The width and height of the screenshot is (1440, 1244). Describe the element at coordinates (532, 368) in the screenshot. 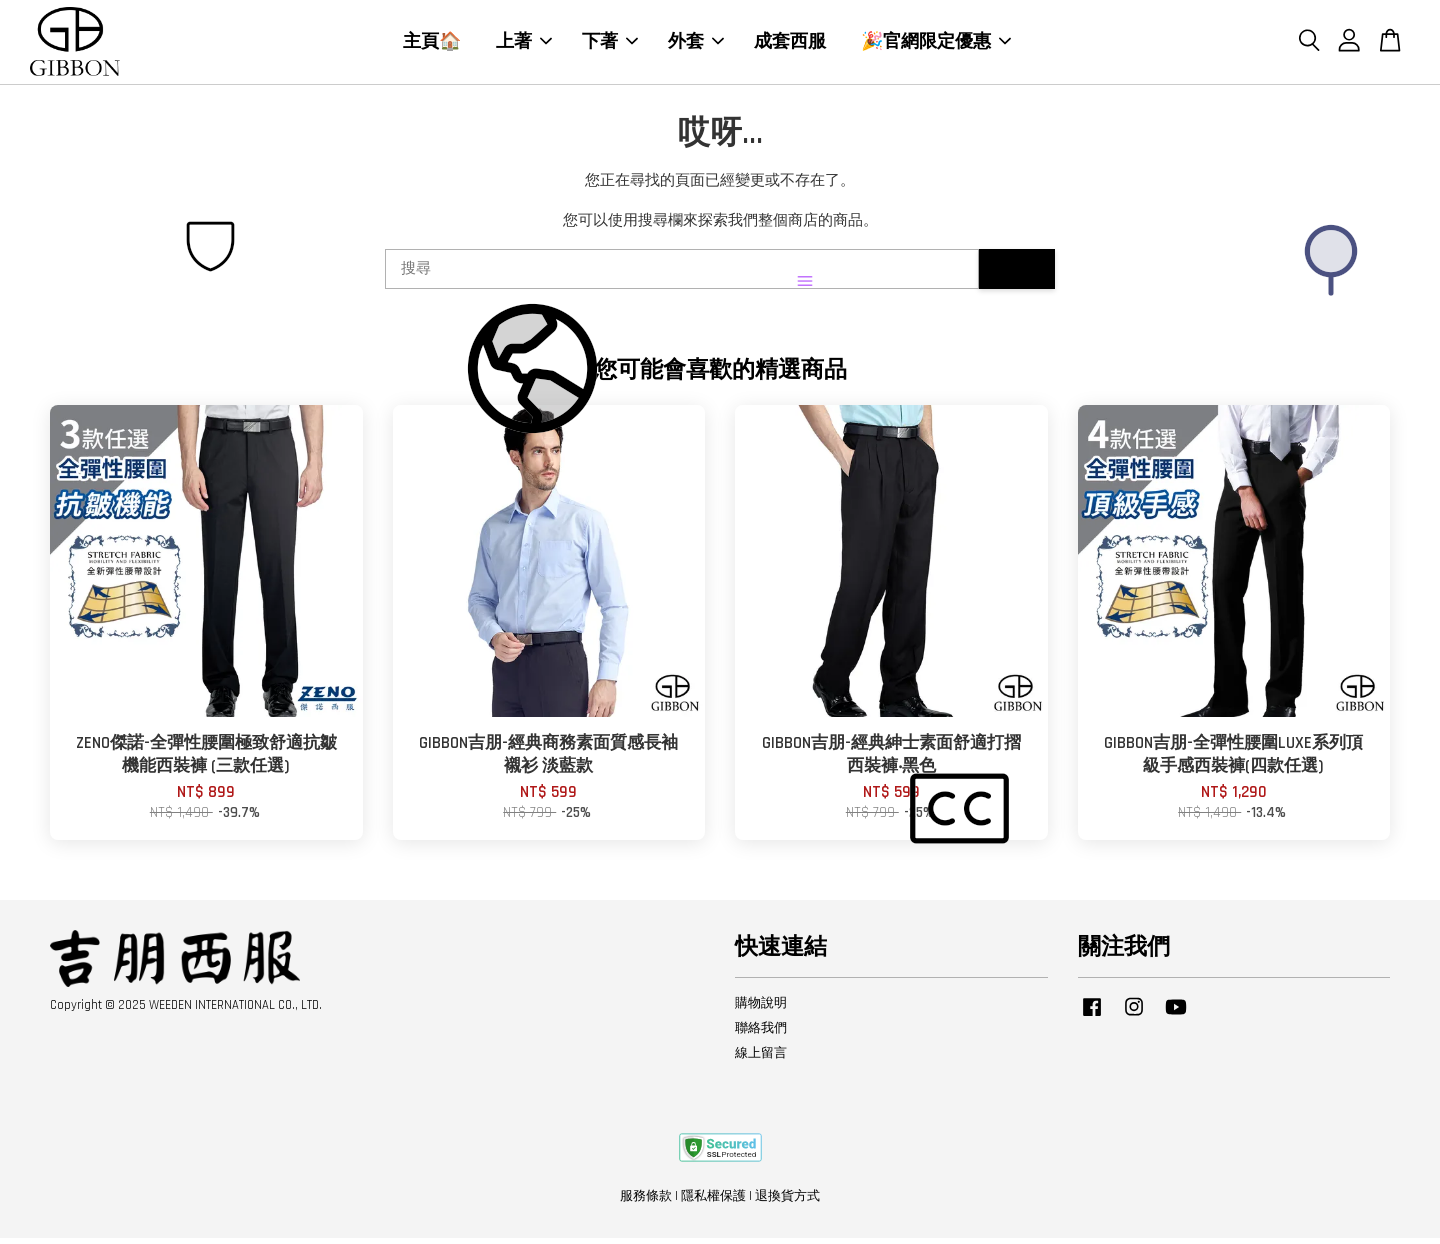

I see `view western hemisphere or americas region` at that location.